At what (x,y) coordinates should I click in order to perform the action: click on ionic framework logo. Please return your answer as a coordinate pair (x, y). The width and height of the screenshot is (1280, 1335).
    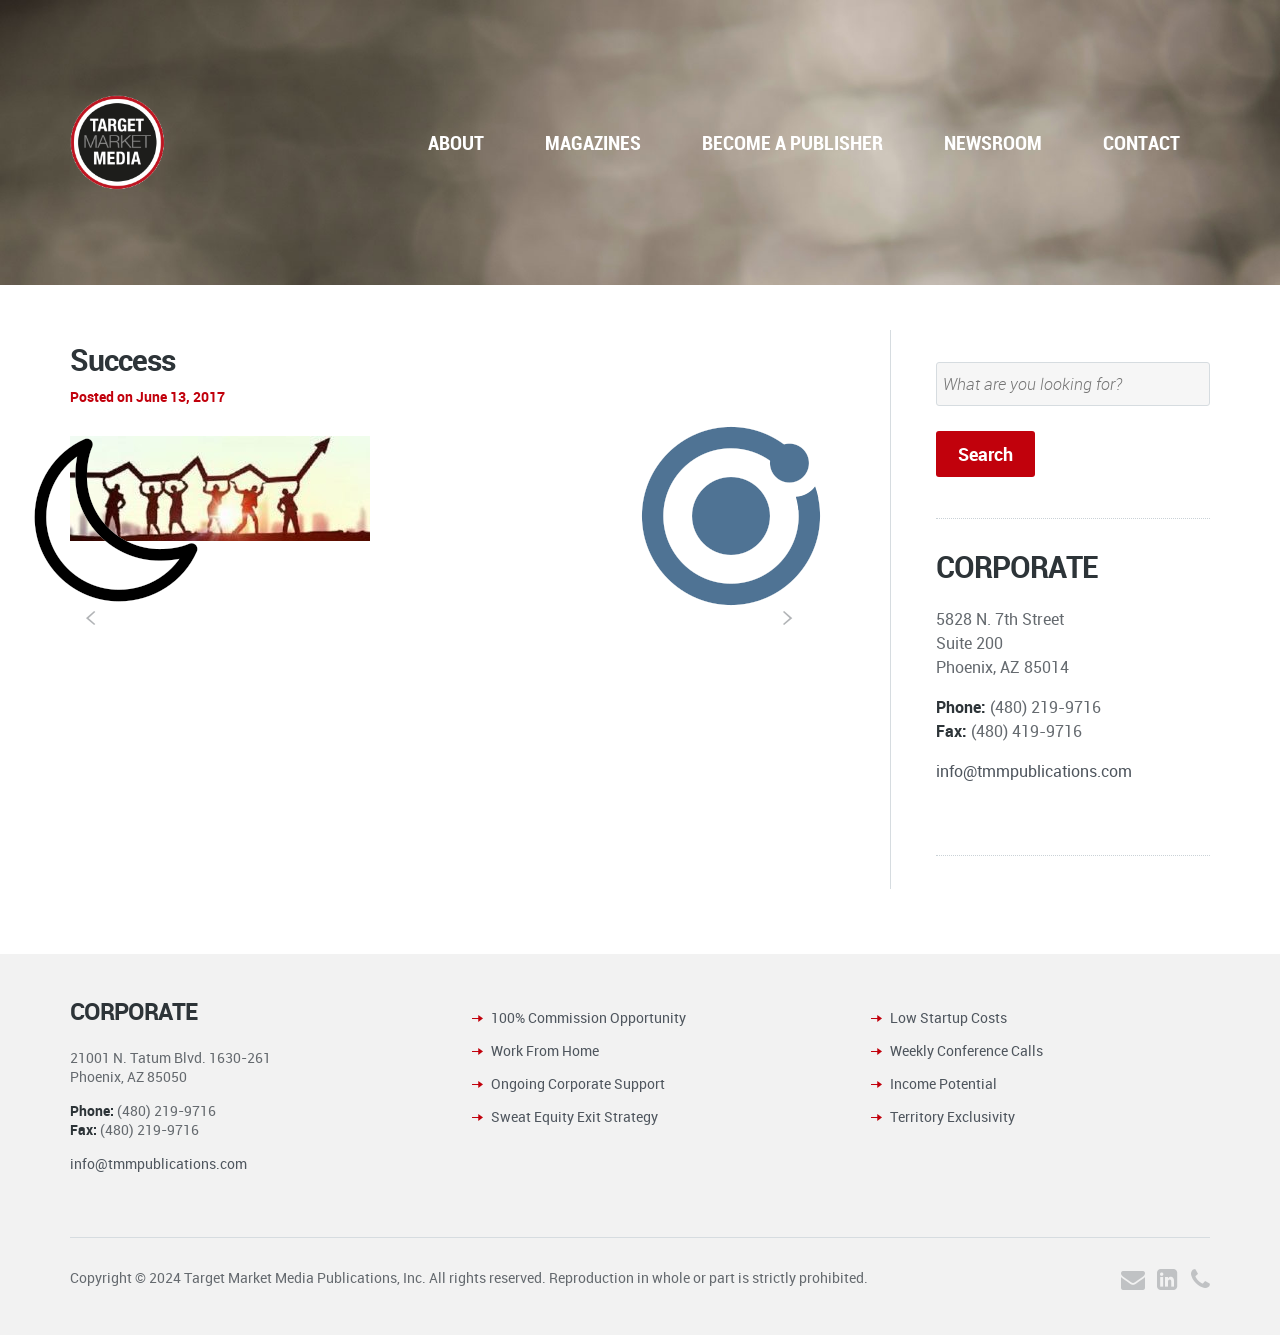
    Looking at the image, I should click on (731, 516).